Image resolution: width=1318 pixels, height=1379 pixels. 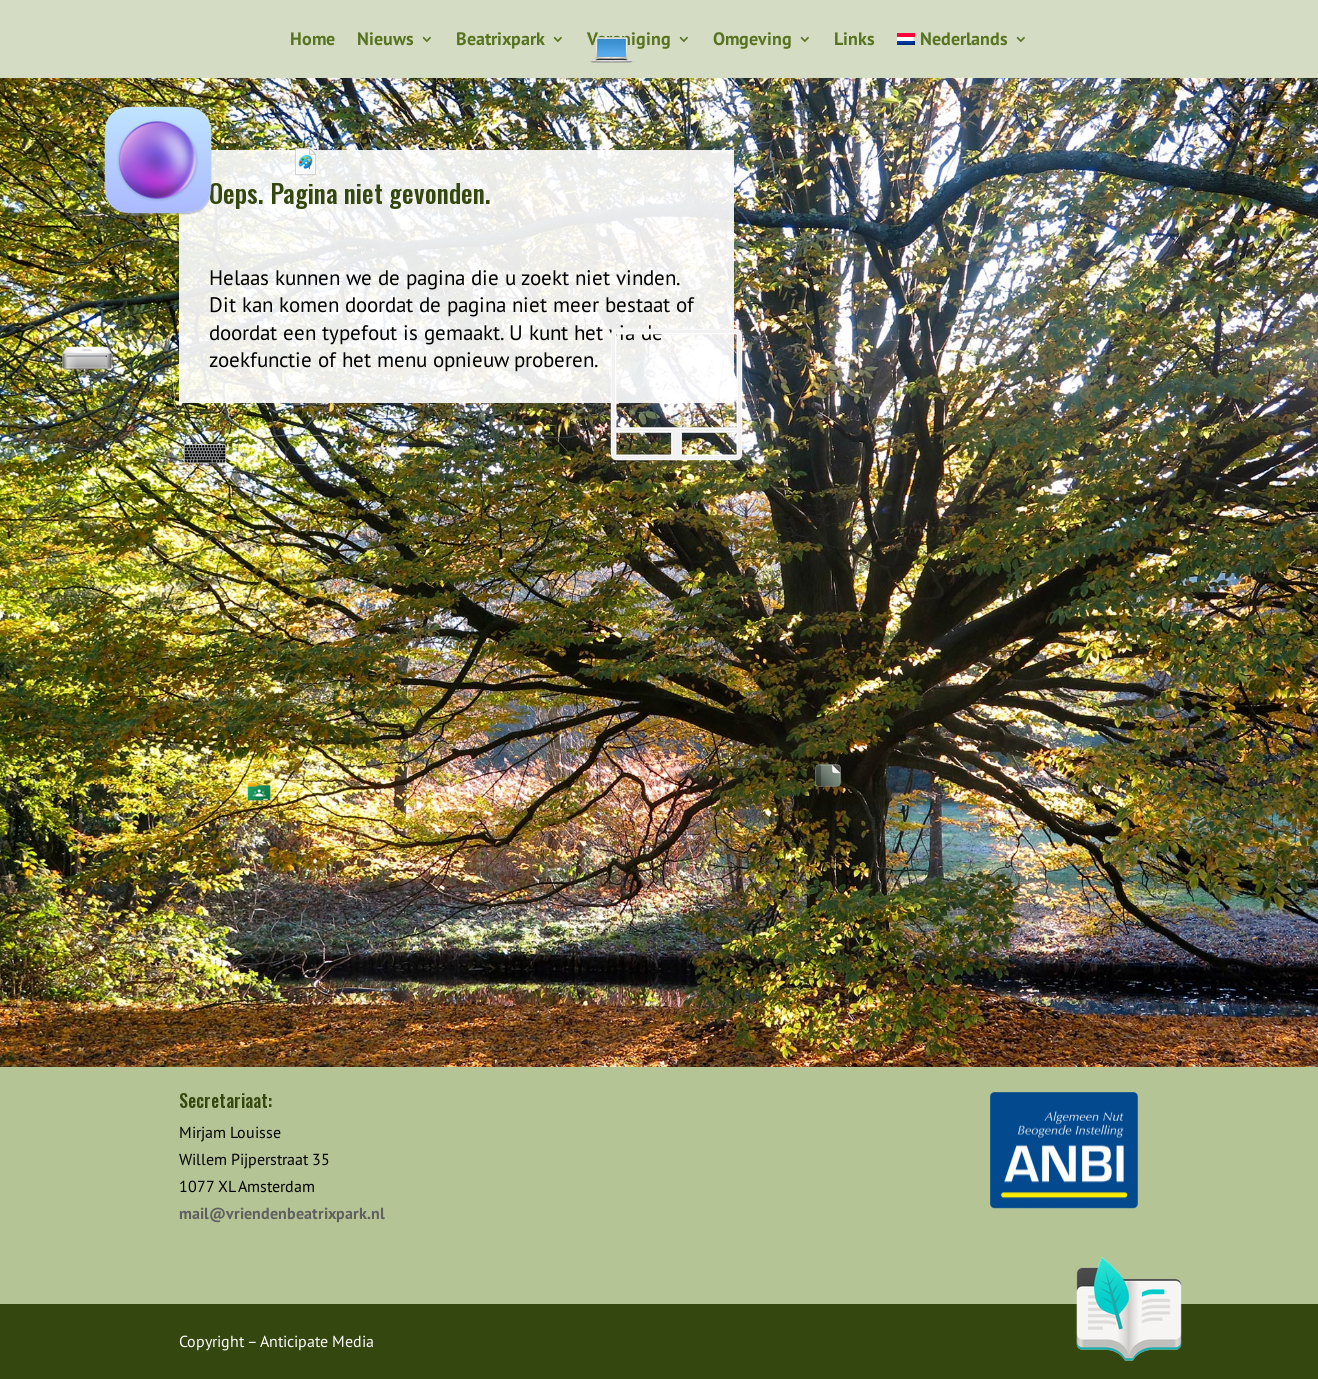 I want to click on open file in paint application, so click(x=305, y=161).